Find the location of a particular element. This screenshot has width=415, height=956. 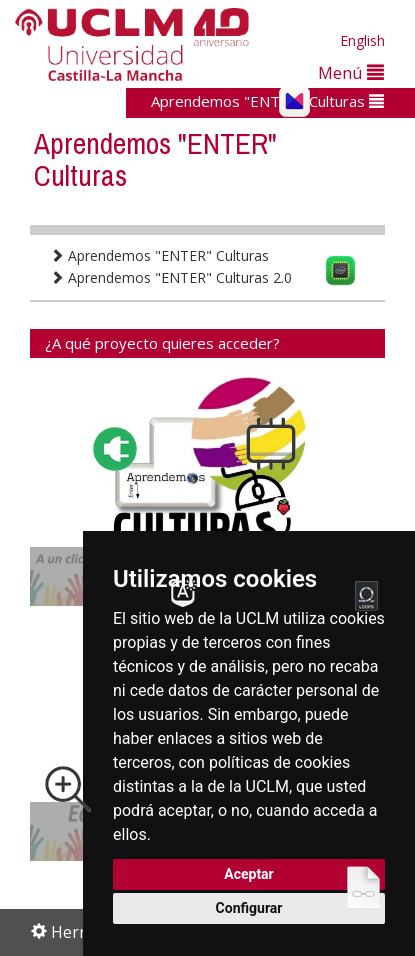

adjust keyboard backlight brightness is located at coordinates (184, 593).